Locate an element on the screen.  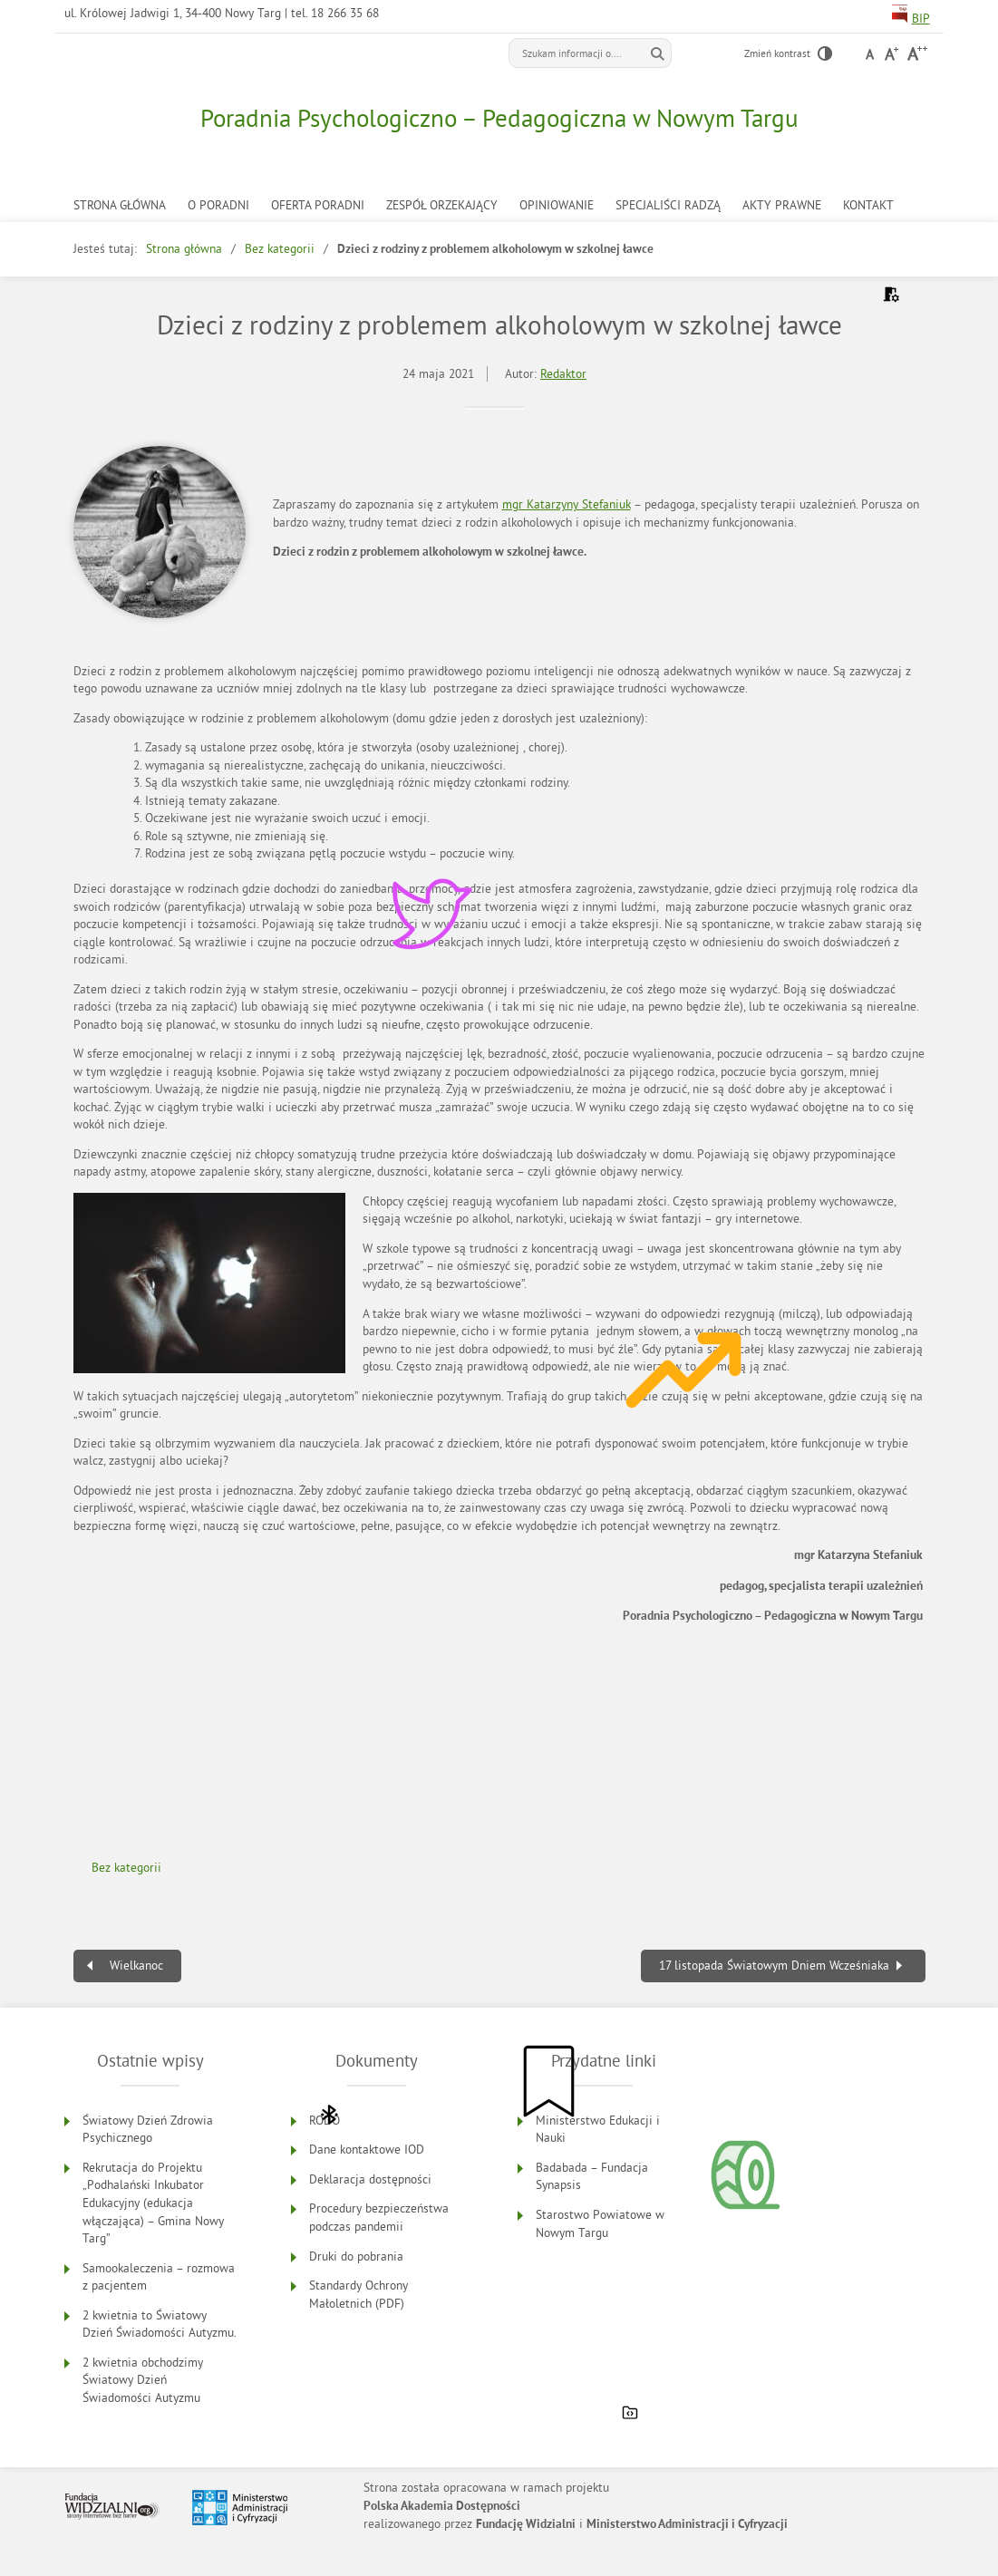
view trending or popular content is located at coordinates (683, 1374).